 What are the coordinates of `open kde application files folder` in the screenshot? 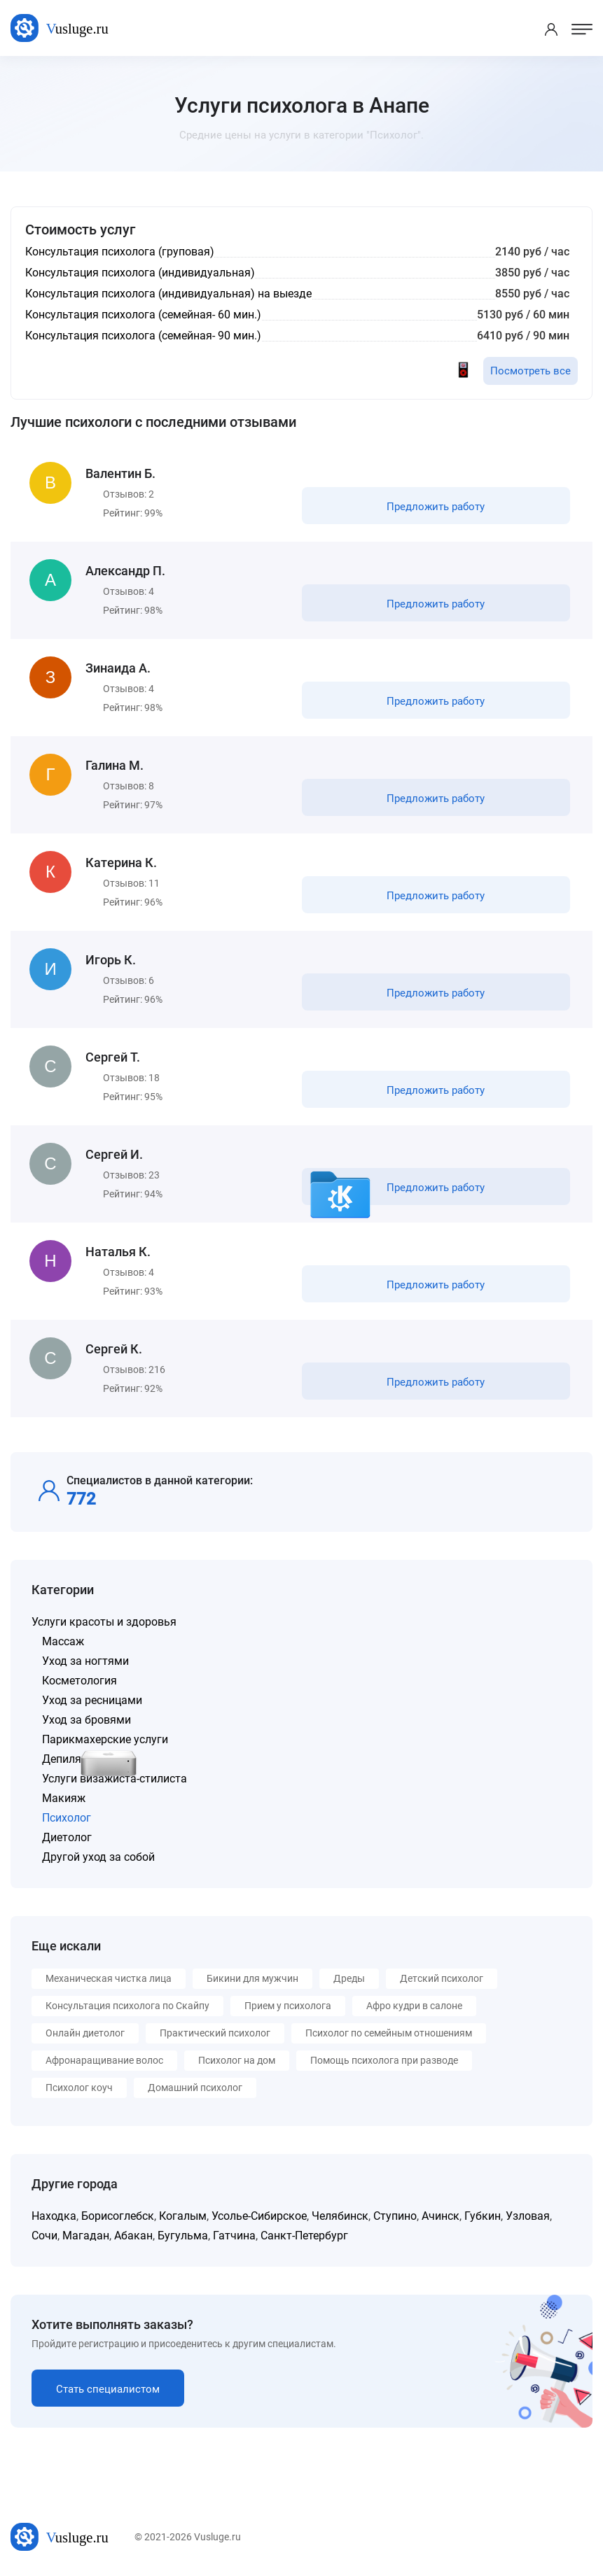 It's located at (340, 1196).